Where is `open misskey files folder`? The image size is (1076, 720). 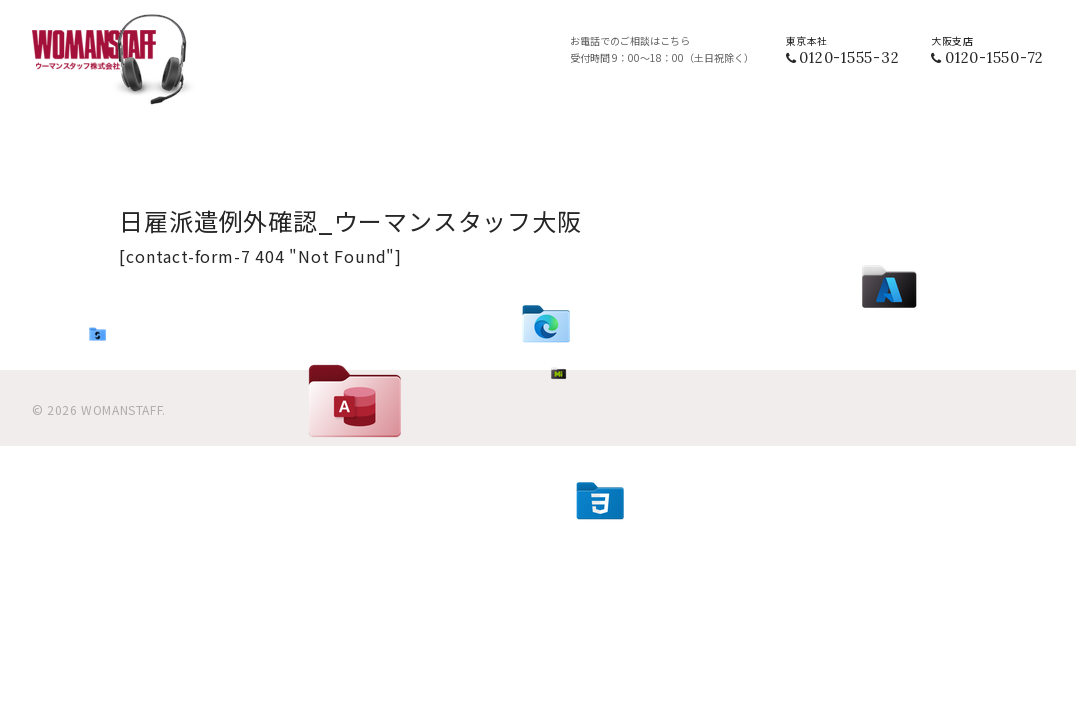 open misskey files folder is located at coordinates (558, 373).